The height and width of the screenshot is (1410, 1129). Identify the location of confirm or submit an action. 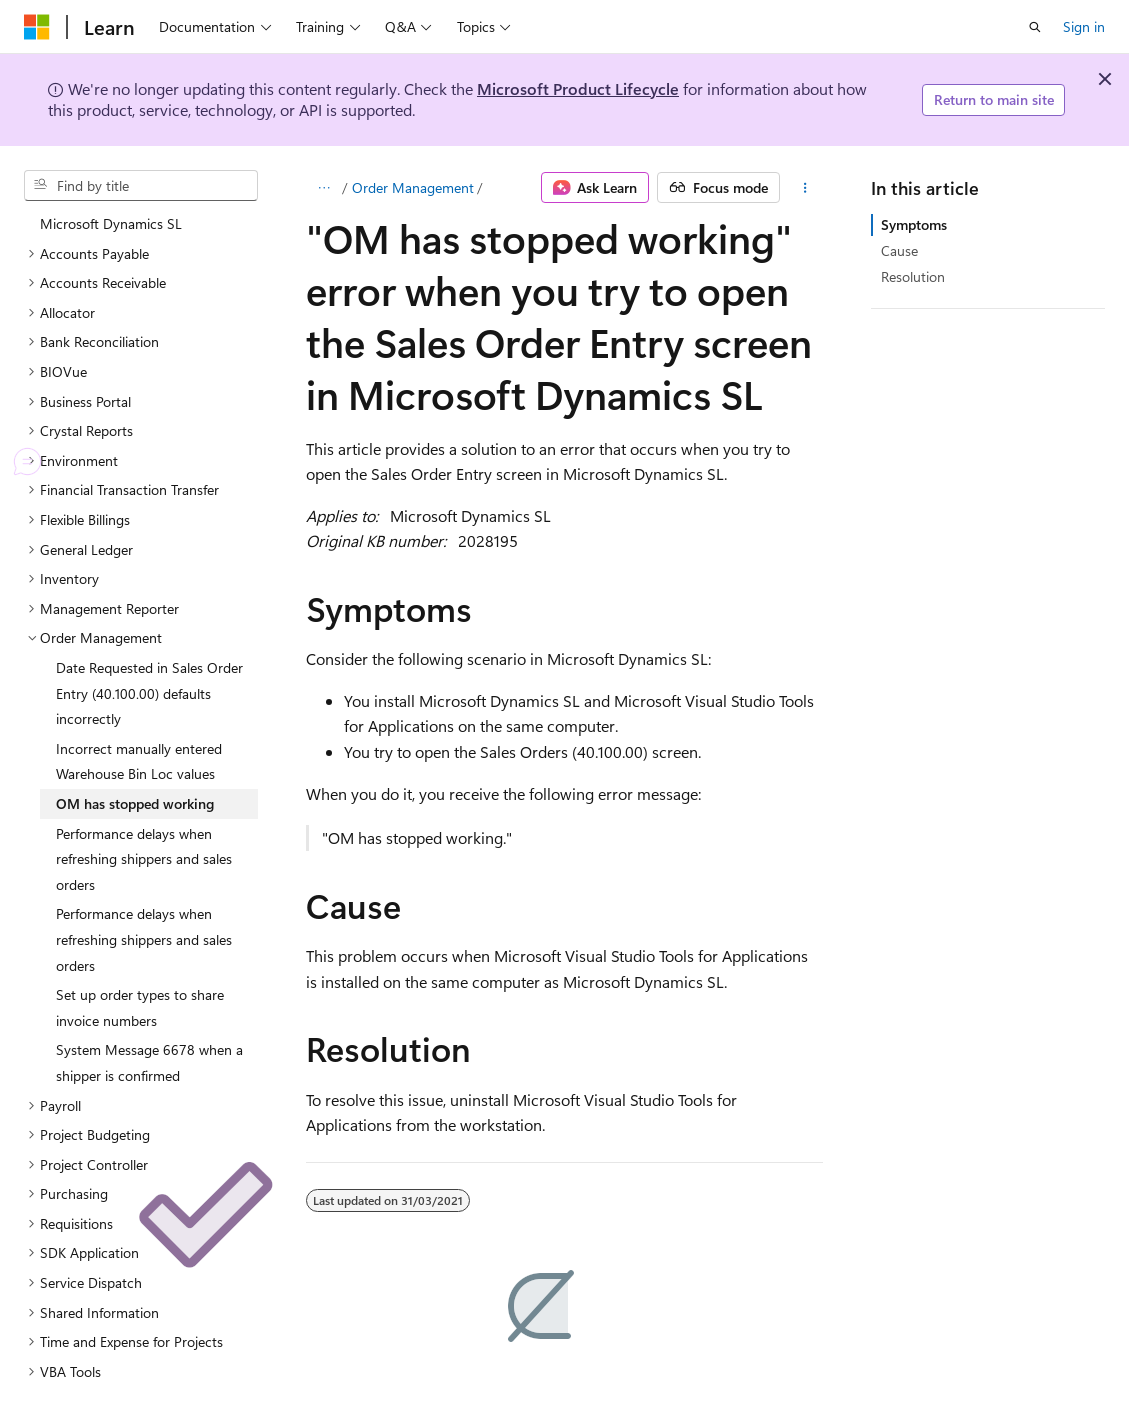
(203, 1212).